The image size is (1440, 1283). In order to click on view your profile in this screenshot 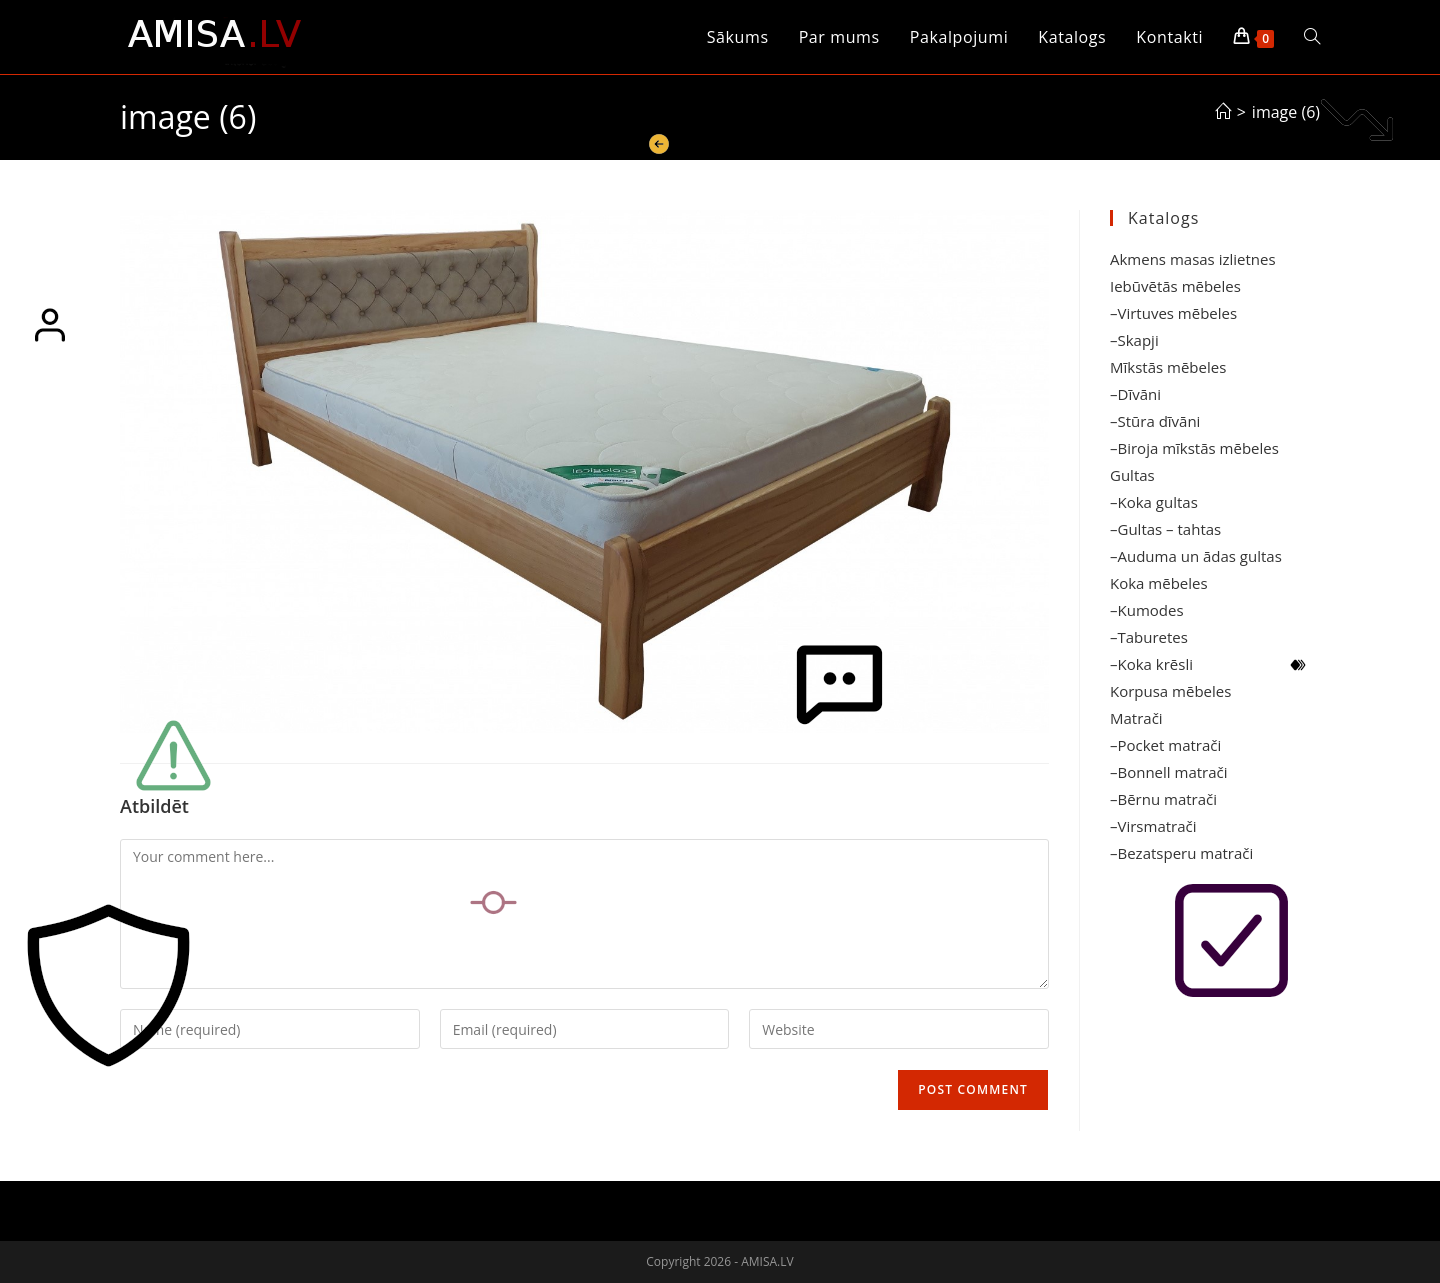, I will do `click(50, 325)`.